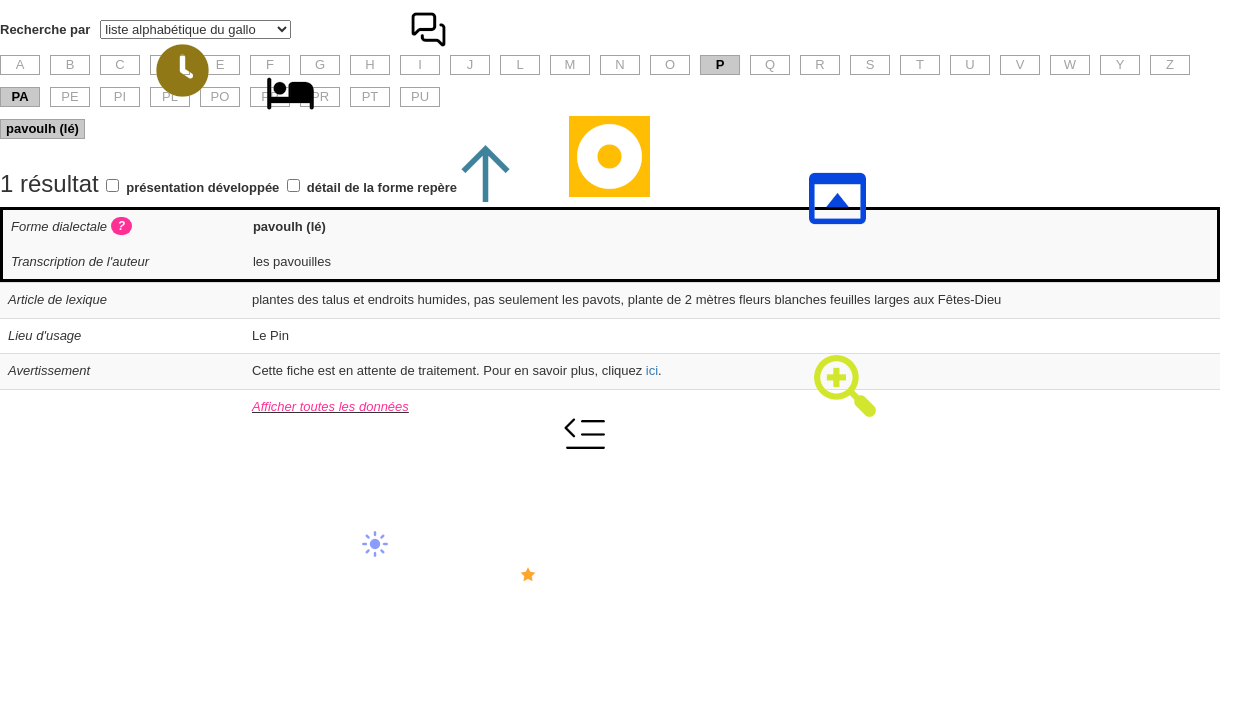 Image resolution: width=1240 pixels, height=720 pixels. What do you see at coordinates (375, 544) in the screenshot?
I see `increase screen brightness` at bounding box center [375, 544].